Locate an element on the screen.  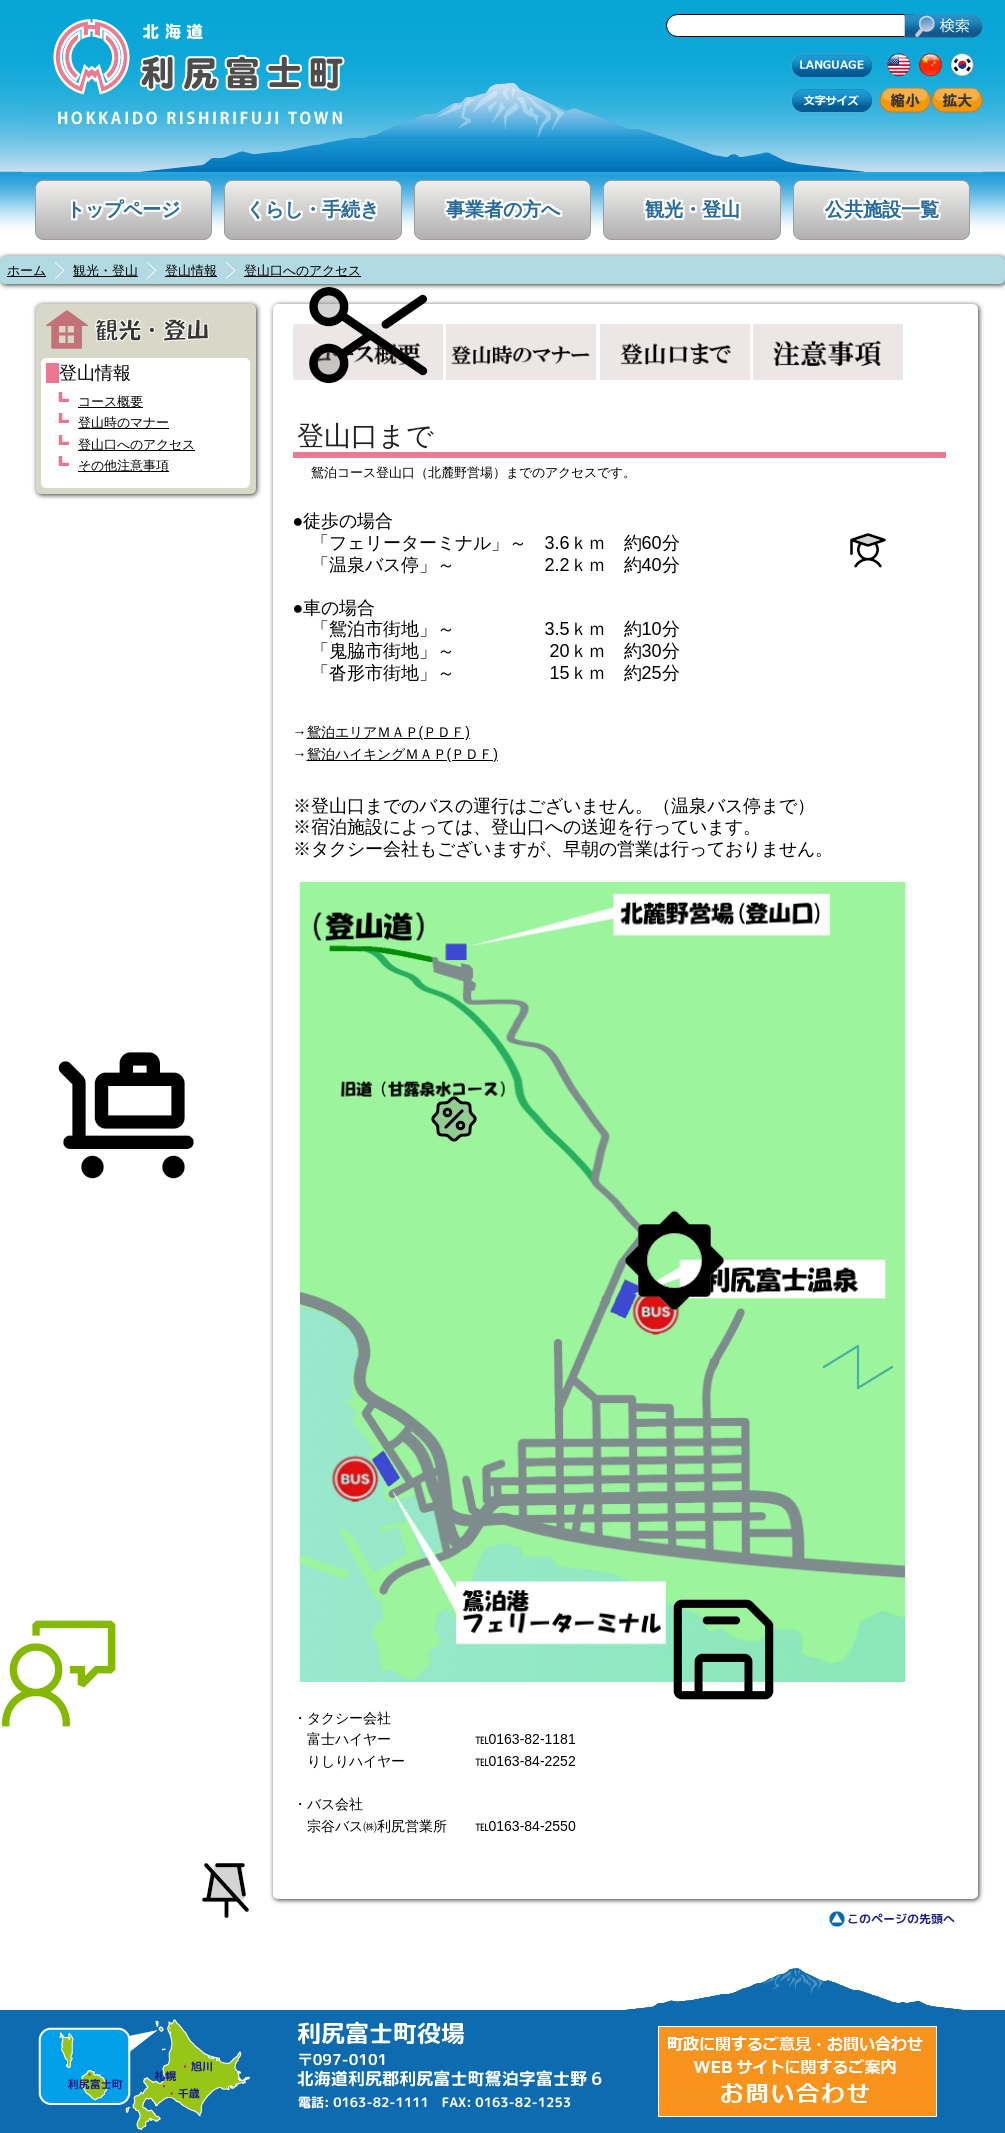
submit feedback or comments is located at coordinates (62, 1673).